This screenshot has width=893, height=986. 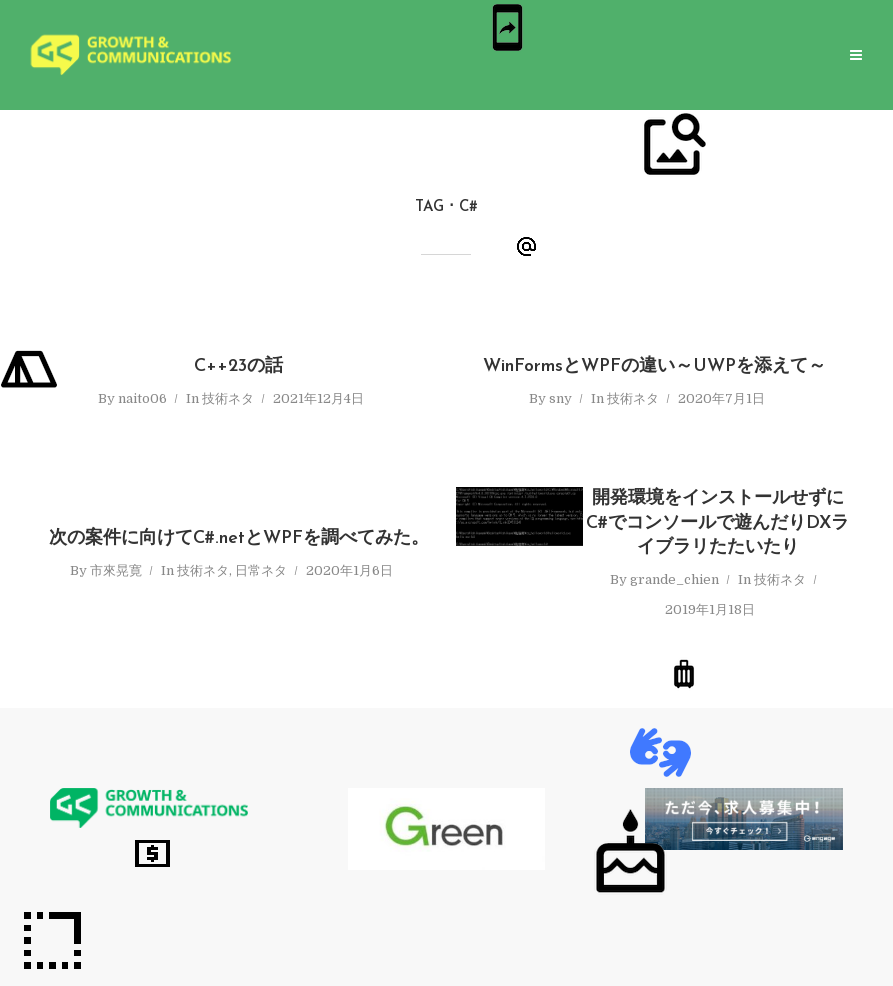 I want to click on enable sign language interpretation, so click(x=660, y=752).